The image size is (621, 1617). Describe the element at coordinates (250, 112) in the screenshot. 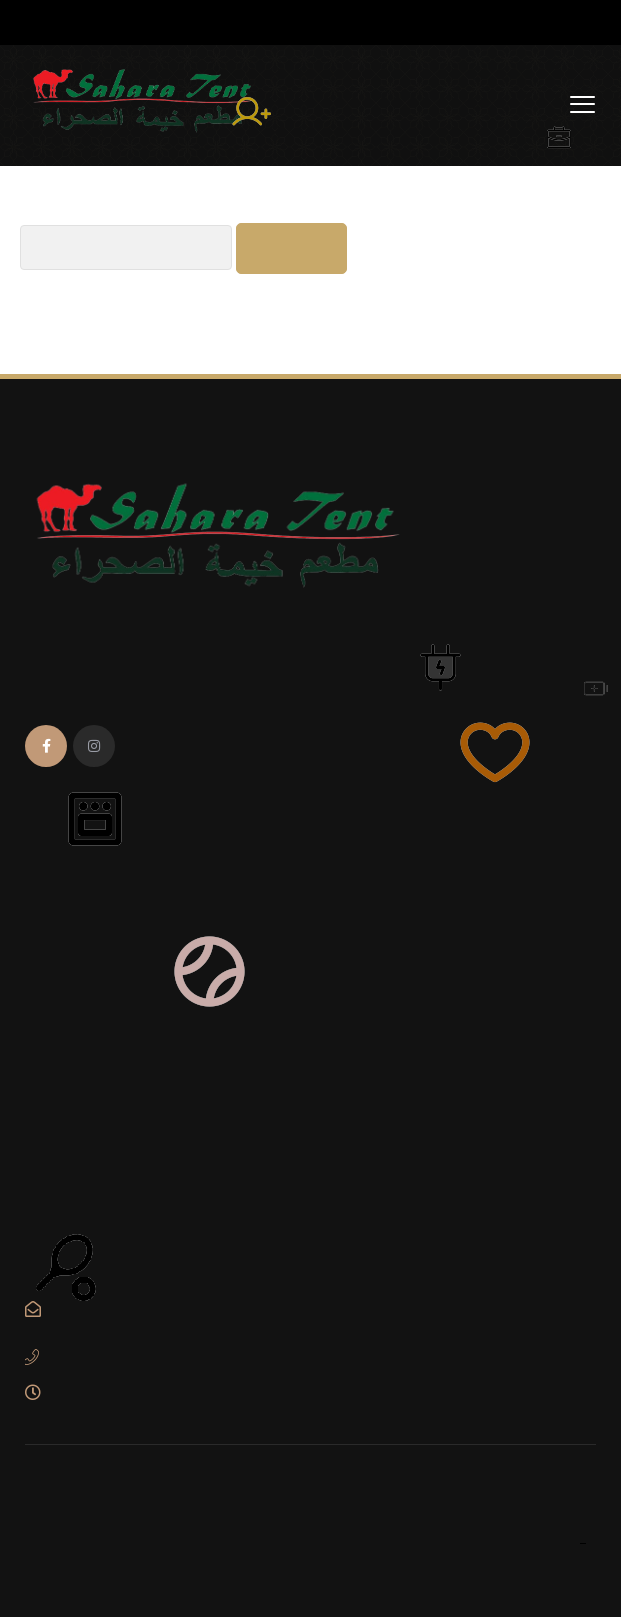

I see `add a new user or contact` at that location.